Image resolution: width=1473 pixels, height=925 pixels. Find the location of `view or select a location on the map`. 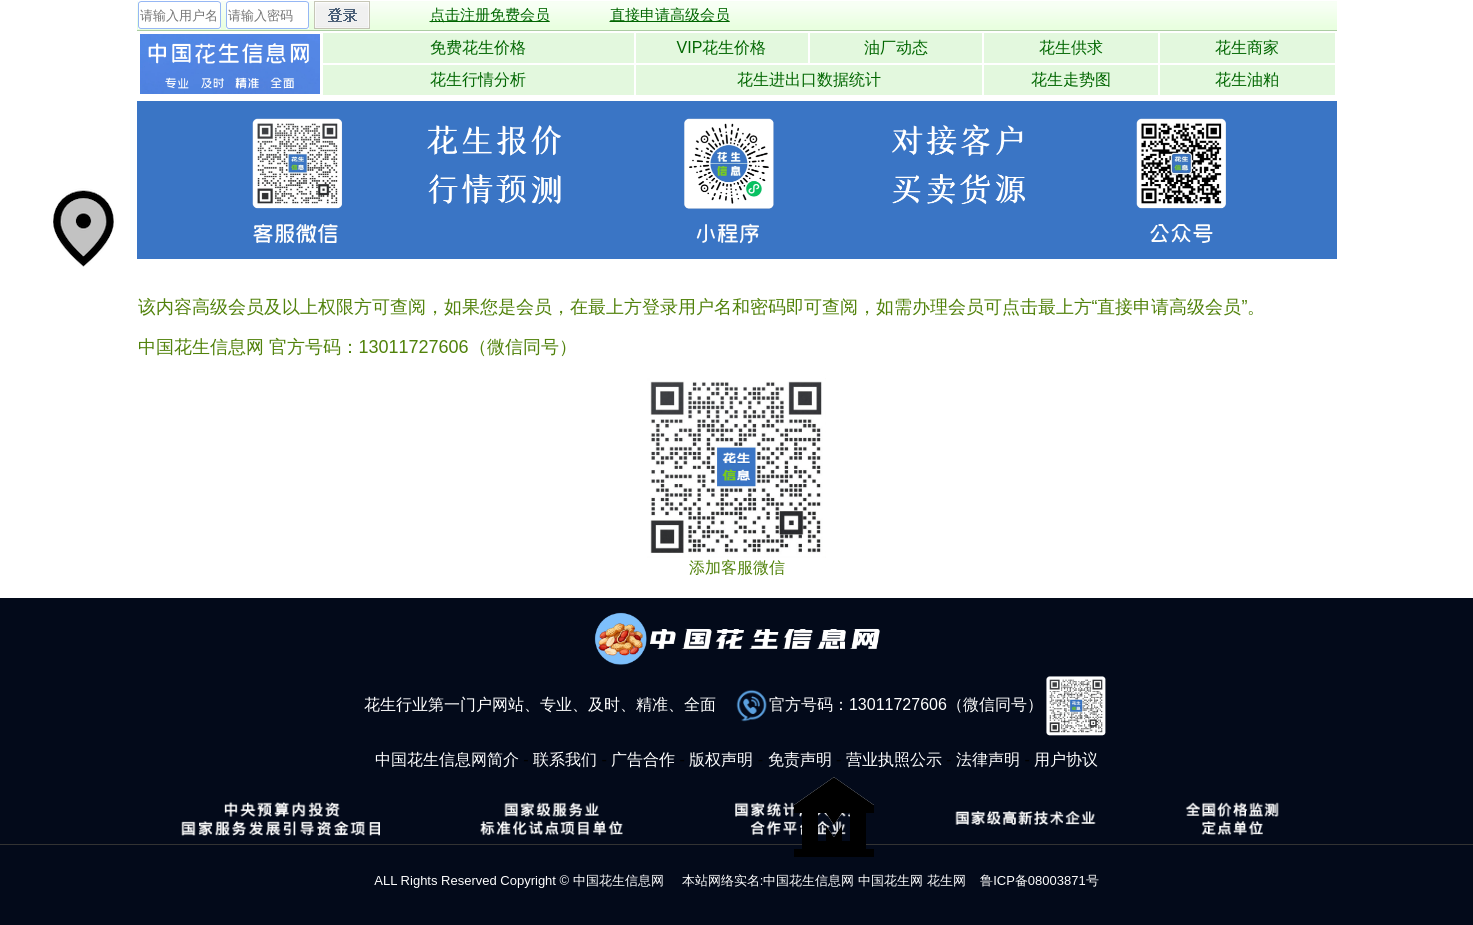

view or select a location on the map is located at coordinates (83, 228).